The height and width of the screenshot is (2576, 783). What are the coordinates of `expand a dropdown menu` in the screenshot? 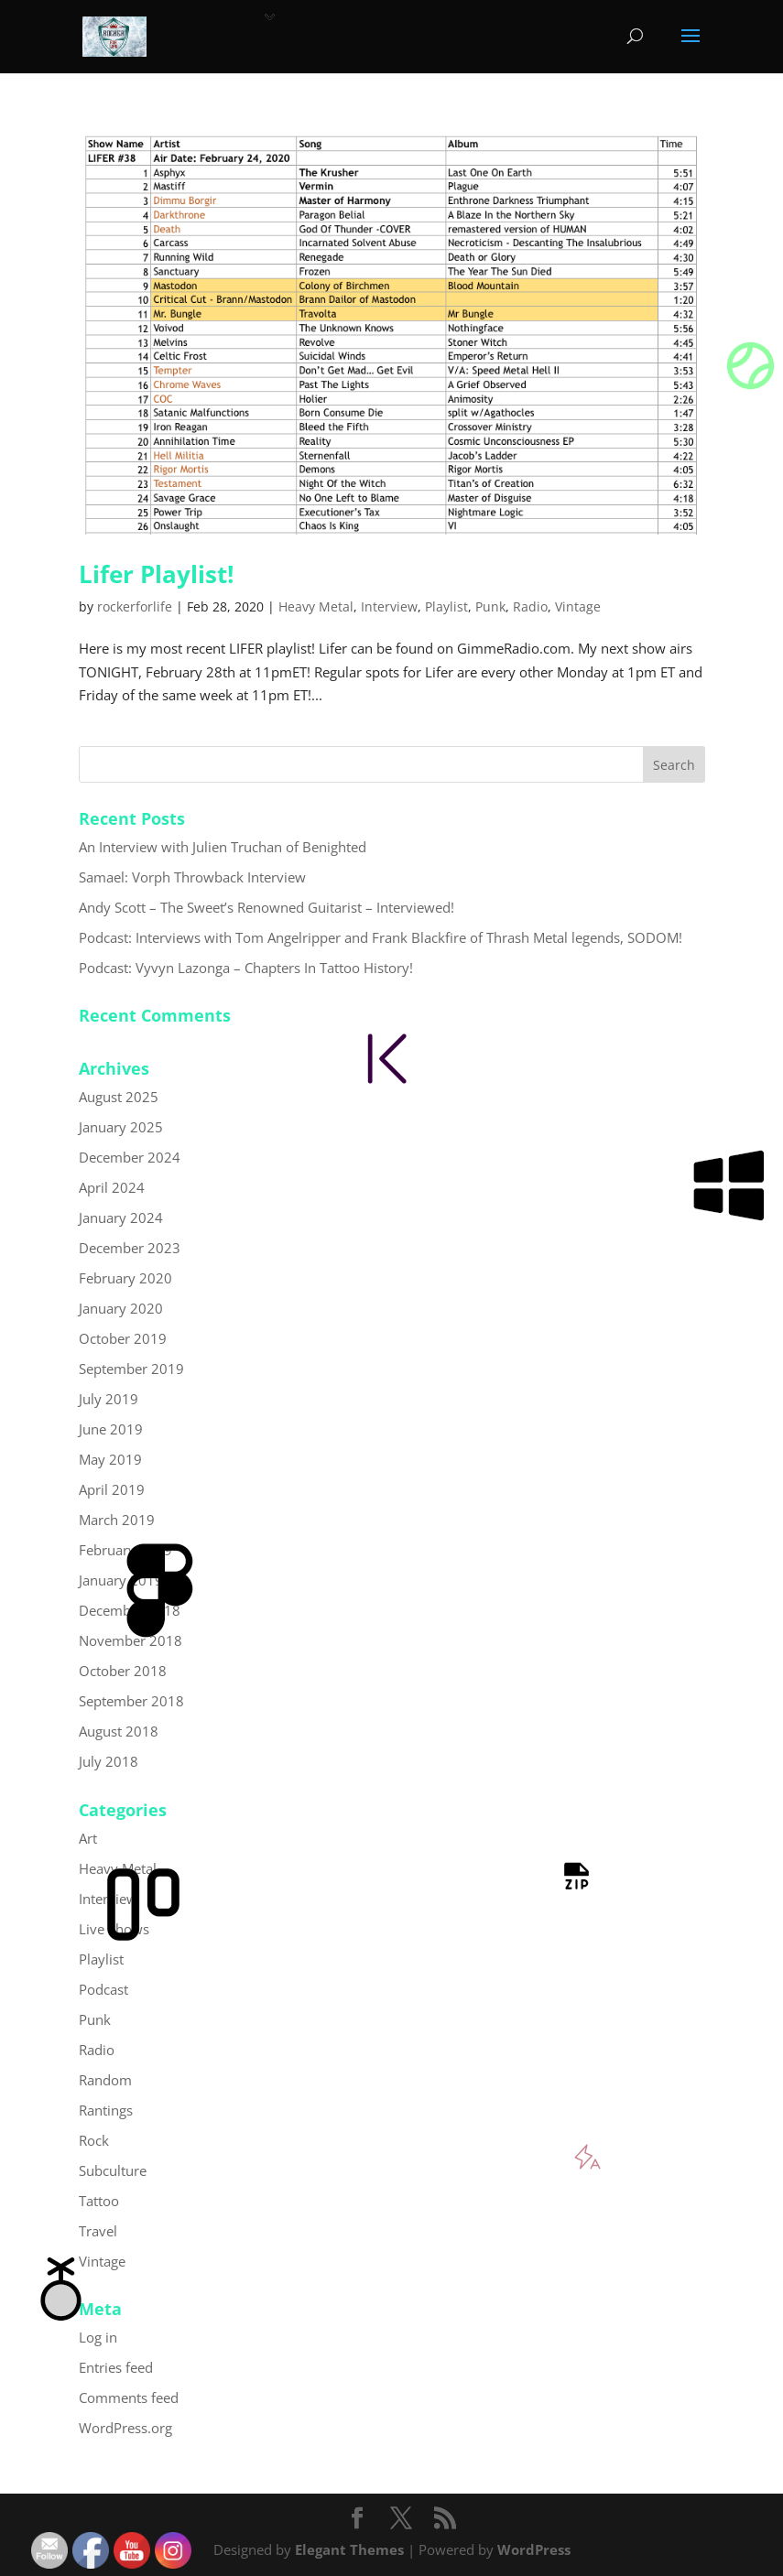 It's located at (269, 16).